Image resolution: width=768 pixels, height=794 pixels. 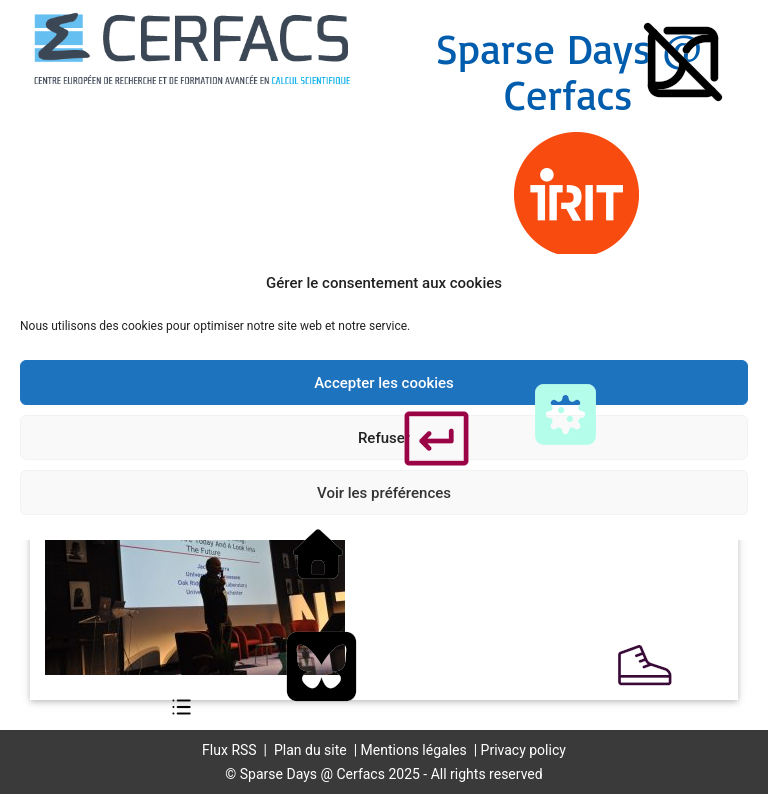 I want to click on open Bluesky social media app, so click(x=321, y=666).